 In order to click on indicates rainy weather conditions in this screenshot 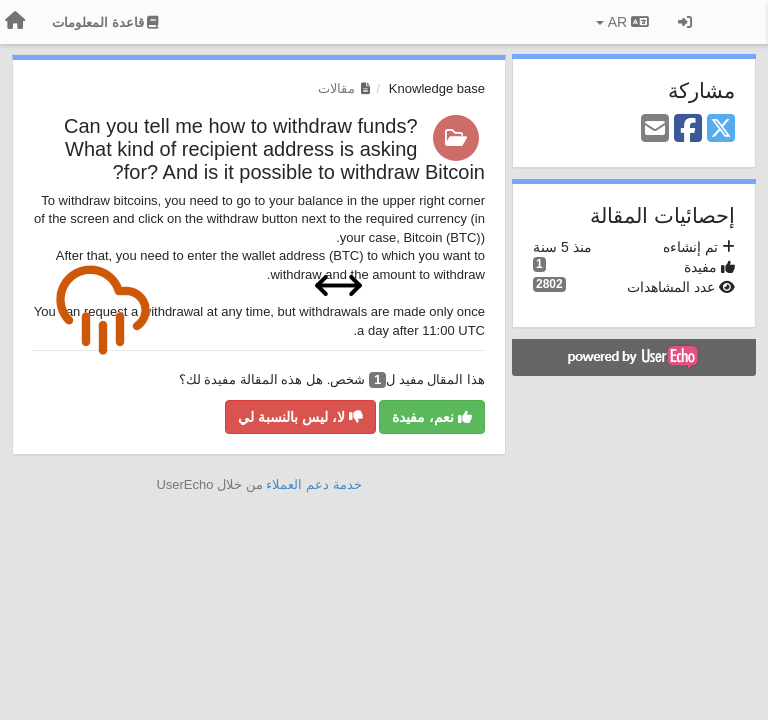, I will do `click(103, 308)`.